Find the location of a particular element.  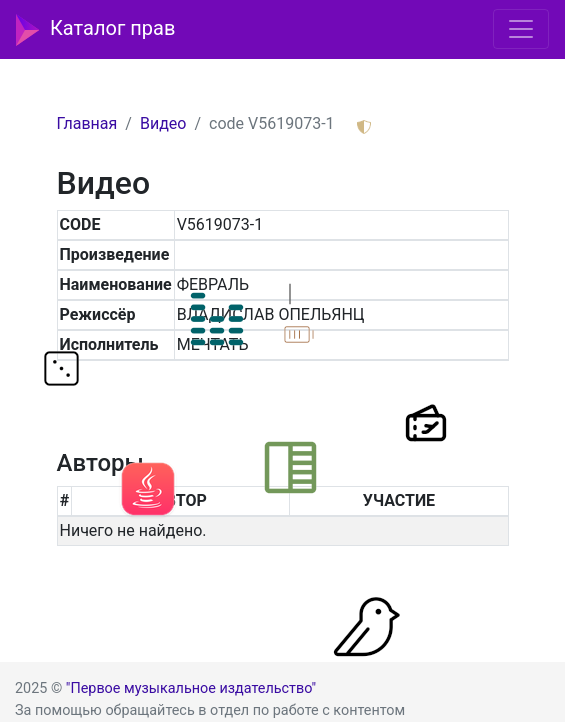

view flight tickets or boarding passes is located at coordinates (426, 423).